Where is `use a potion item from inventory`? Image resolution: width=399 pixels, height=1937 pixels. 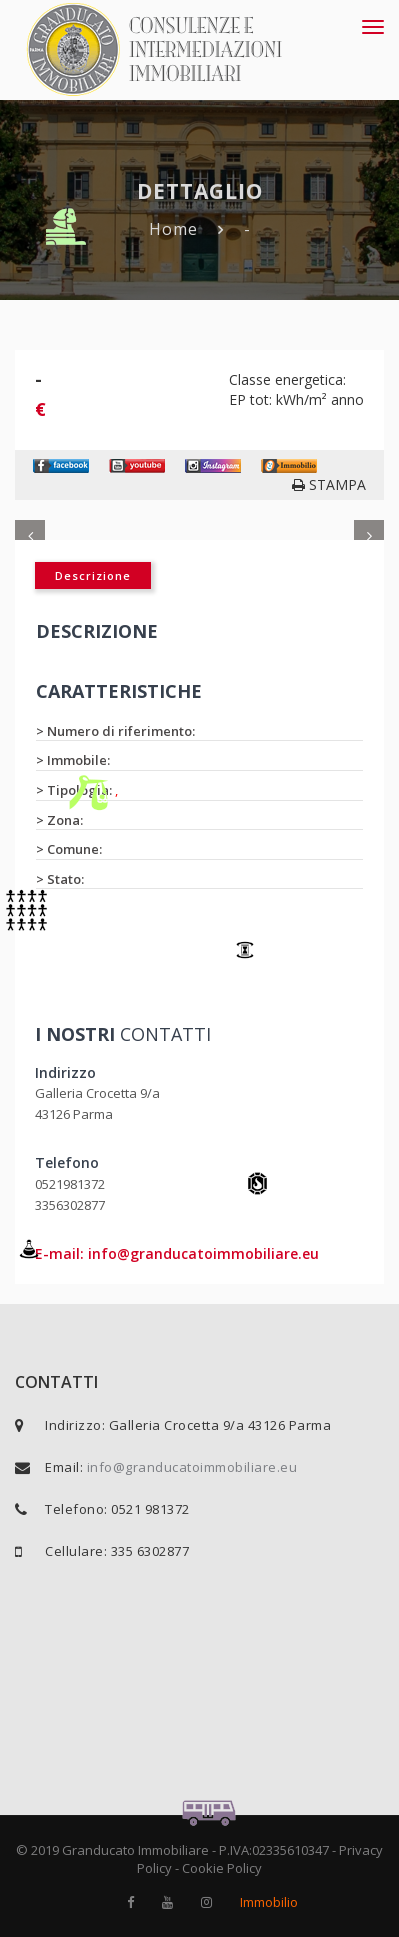 use a potion item from inventory is located at coordinates (29, 1249).